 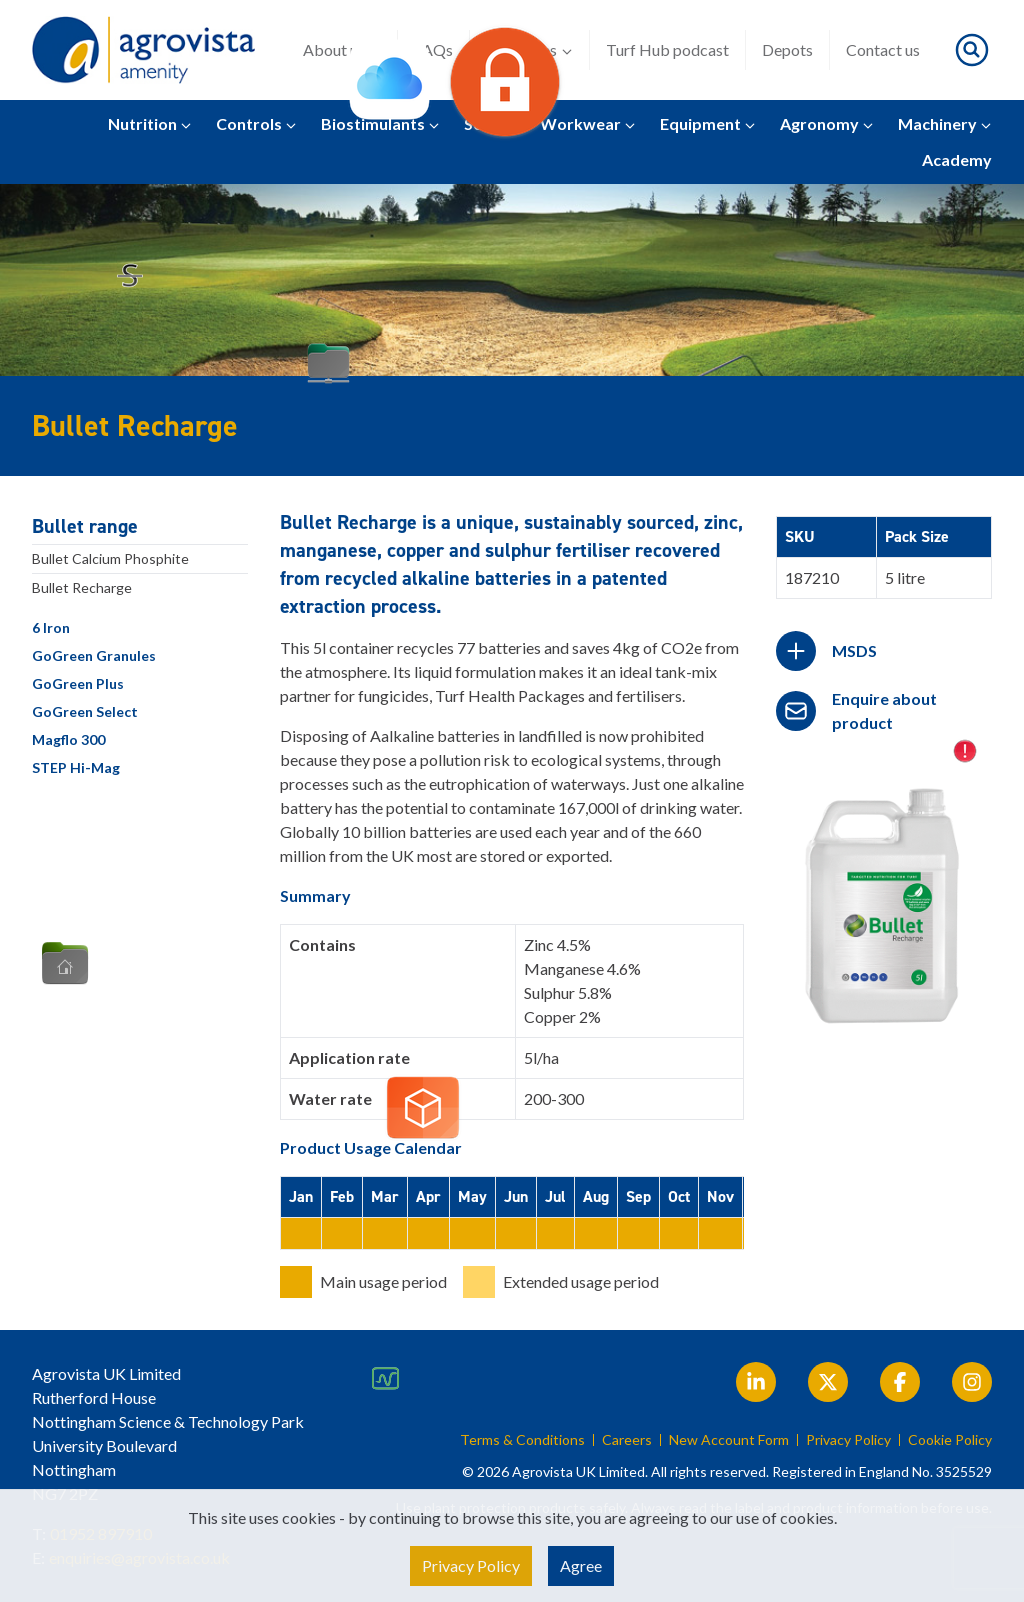 What do you see at coordinates (423, 1105) in the screenshot?
I see `open a 3D model file` at bounding box center [423, 1105].